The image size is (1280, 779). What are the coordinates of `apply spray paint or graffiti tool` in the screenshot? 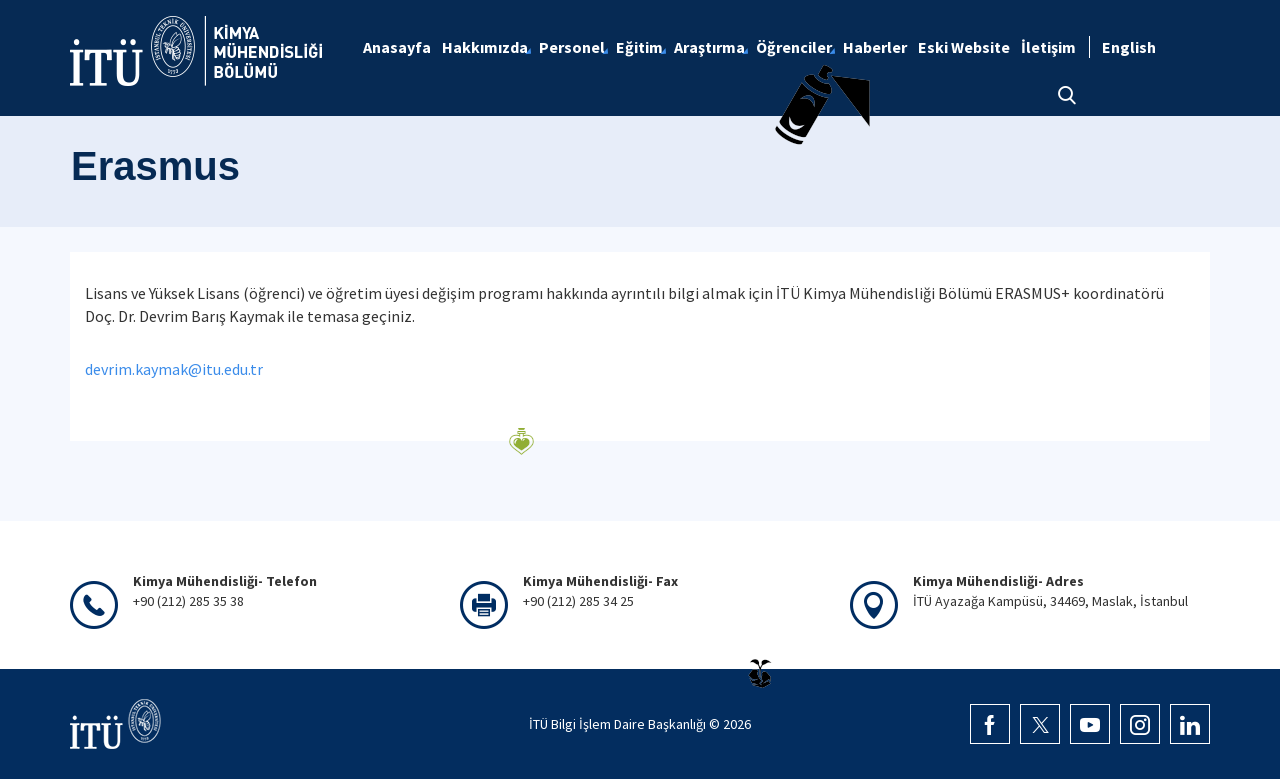 It's located at (822, 107).